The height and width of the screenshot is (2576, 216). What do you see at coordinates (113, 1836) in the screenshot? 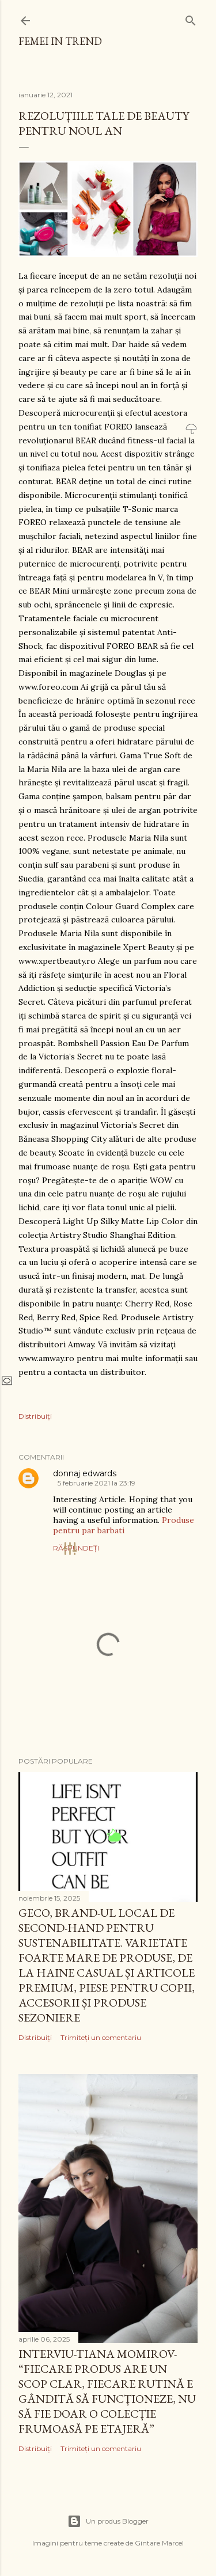
I see `indicates nighttime or evening weather conditions` at bounding box center [113, 1836].